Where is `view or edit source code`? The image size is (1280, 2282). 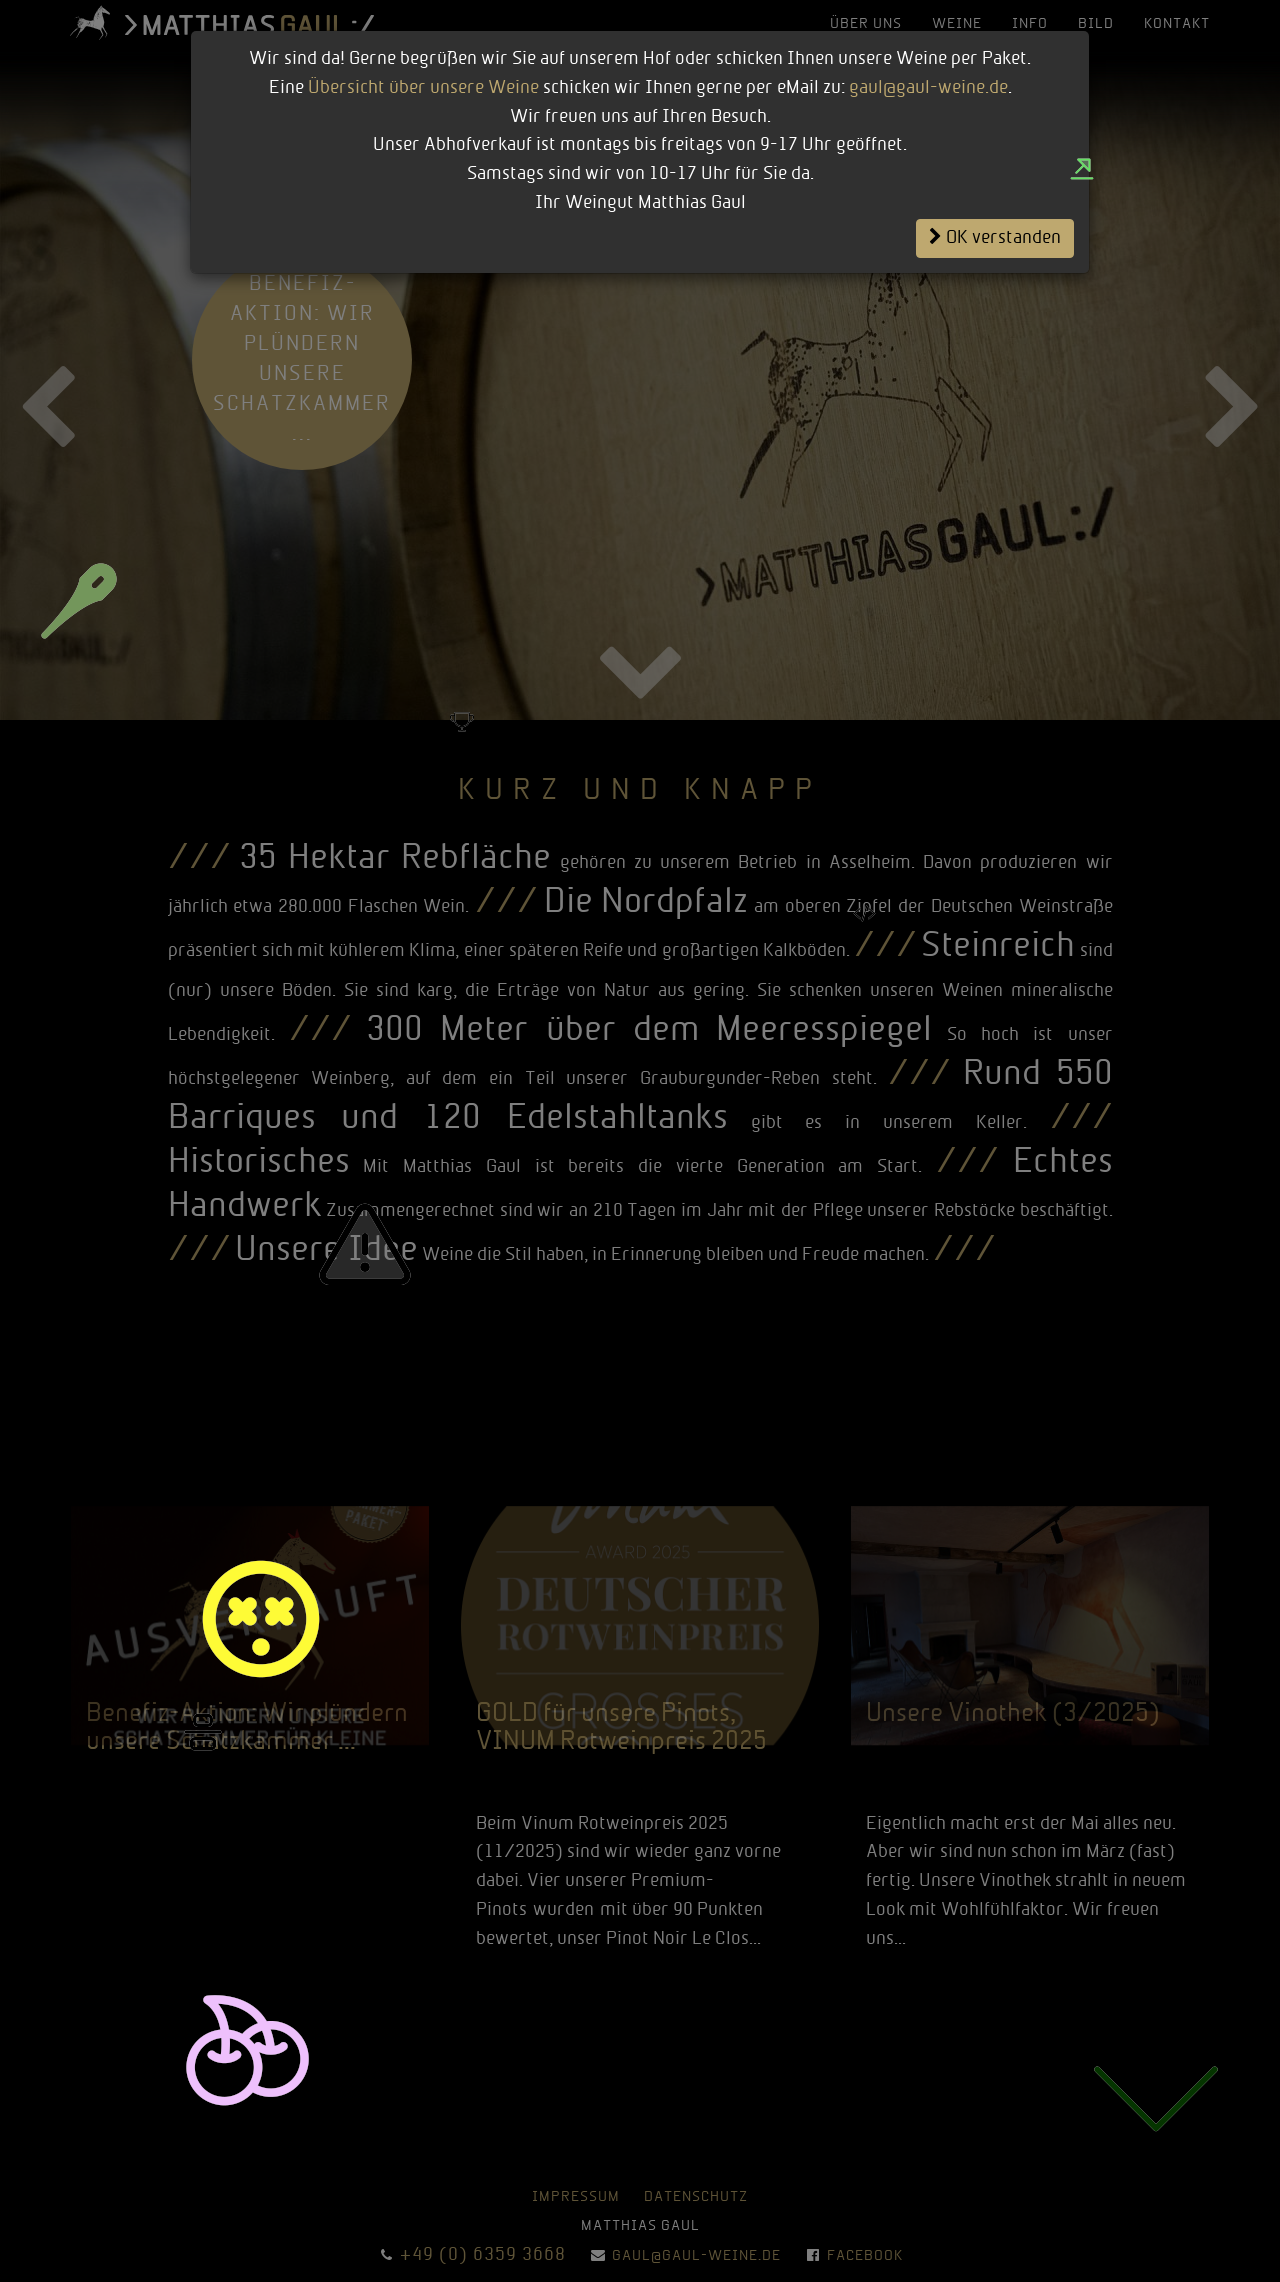
view or edit source code is located at coordinates (864, 913).